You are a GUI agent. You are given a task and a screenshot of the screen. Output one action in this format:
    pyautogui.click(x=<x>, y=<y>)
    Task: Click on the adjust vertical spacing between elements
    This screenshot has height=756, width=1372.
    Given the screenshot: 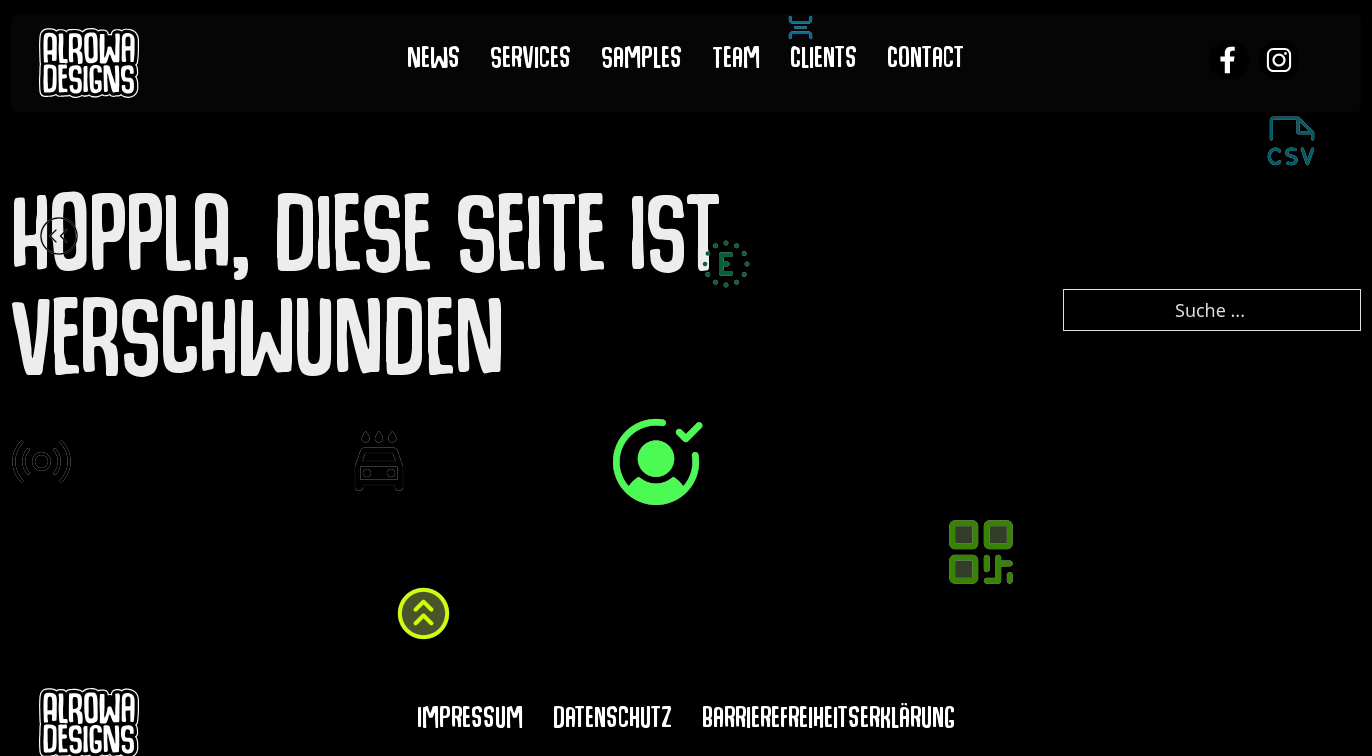 What is the action you would take?
    pyautogui.click(x=800, y=27)
    